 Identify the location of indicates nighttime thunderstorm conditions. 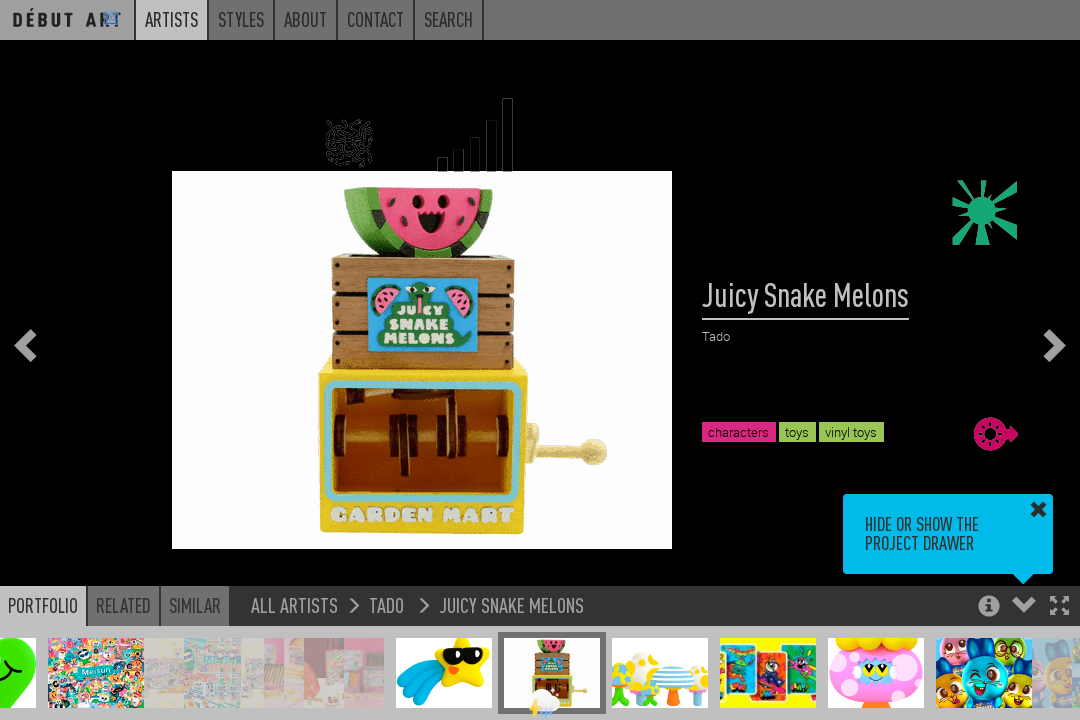
(545, 702).